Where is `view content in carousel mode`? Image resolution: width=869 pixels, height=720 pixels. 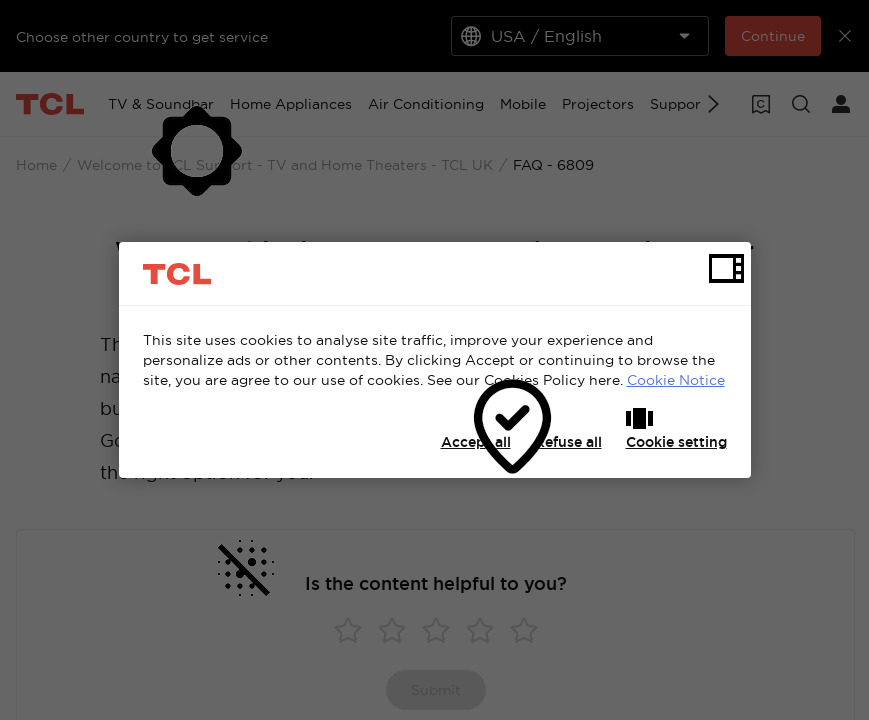 view content in carousel mode is located at coordinates (639, 419).